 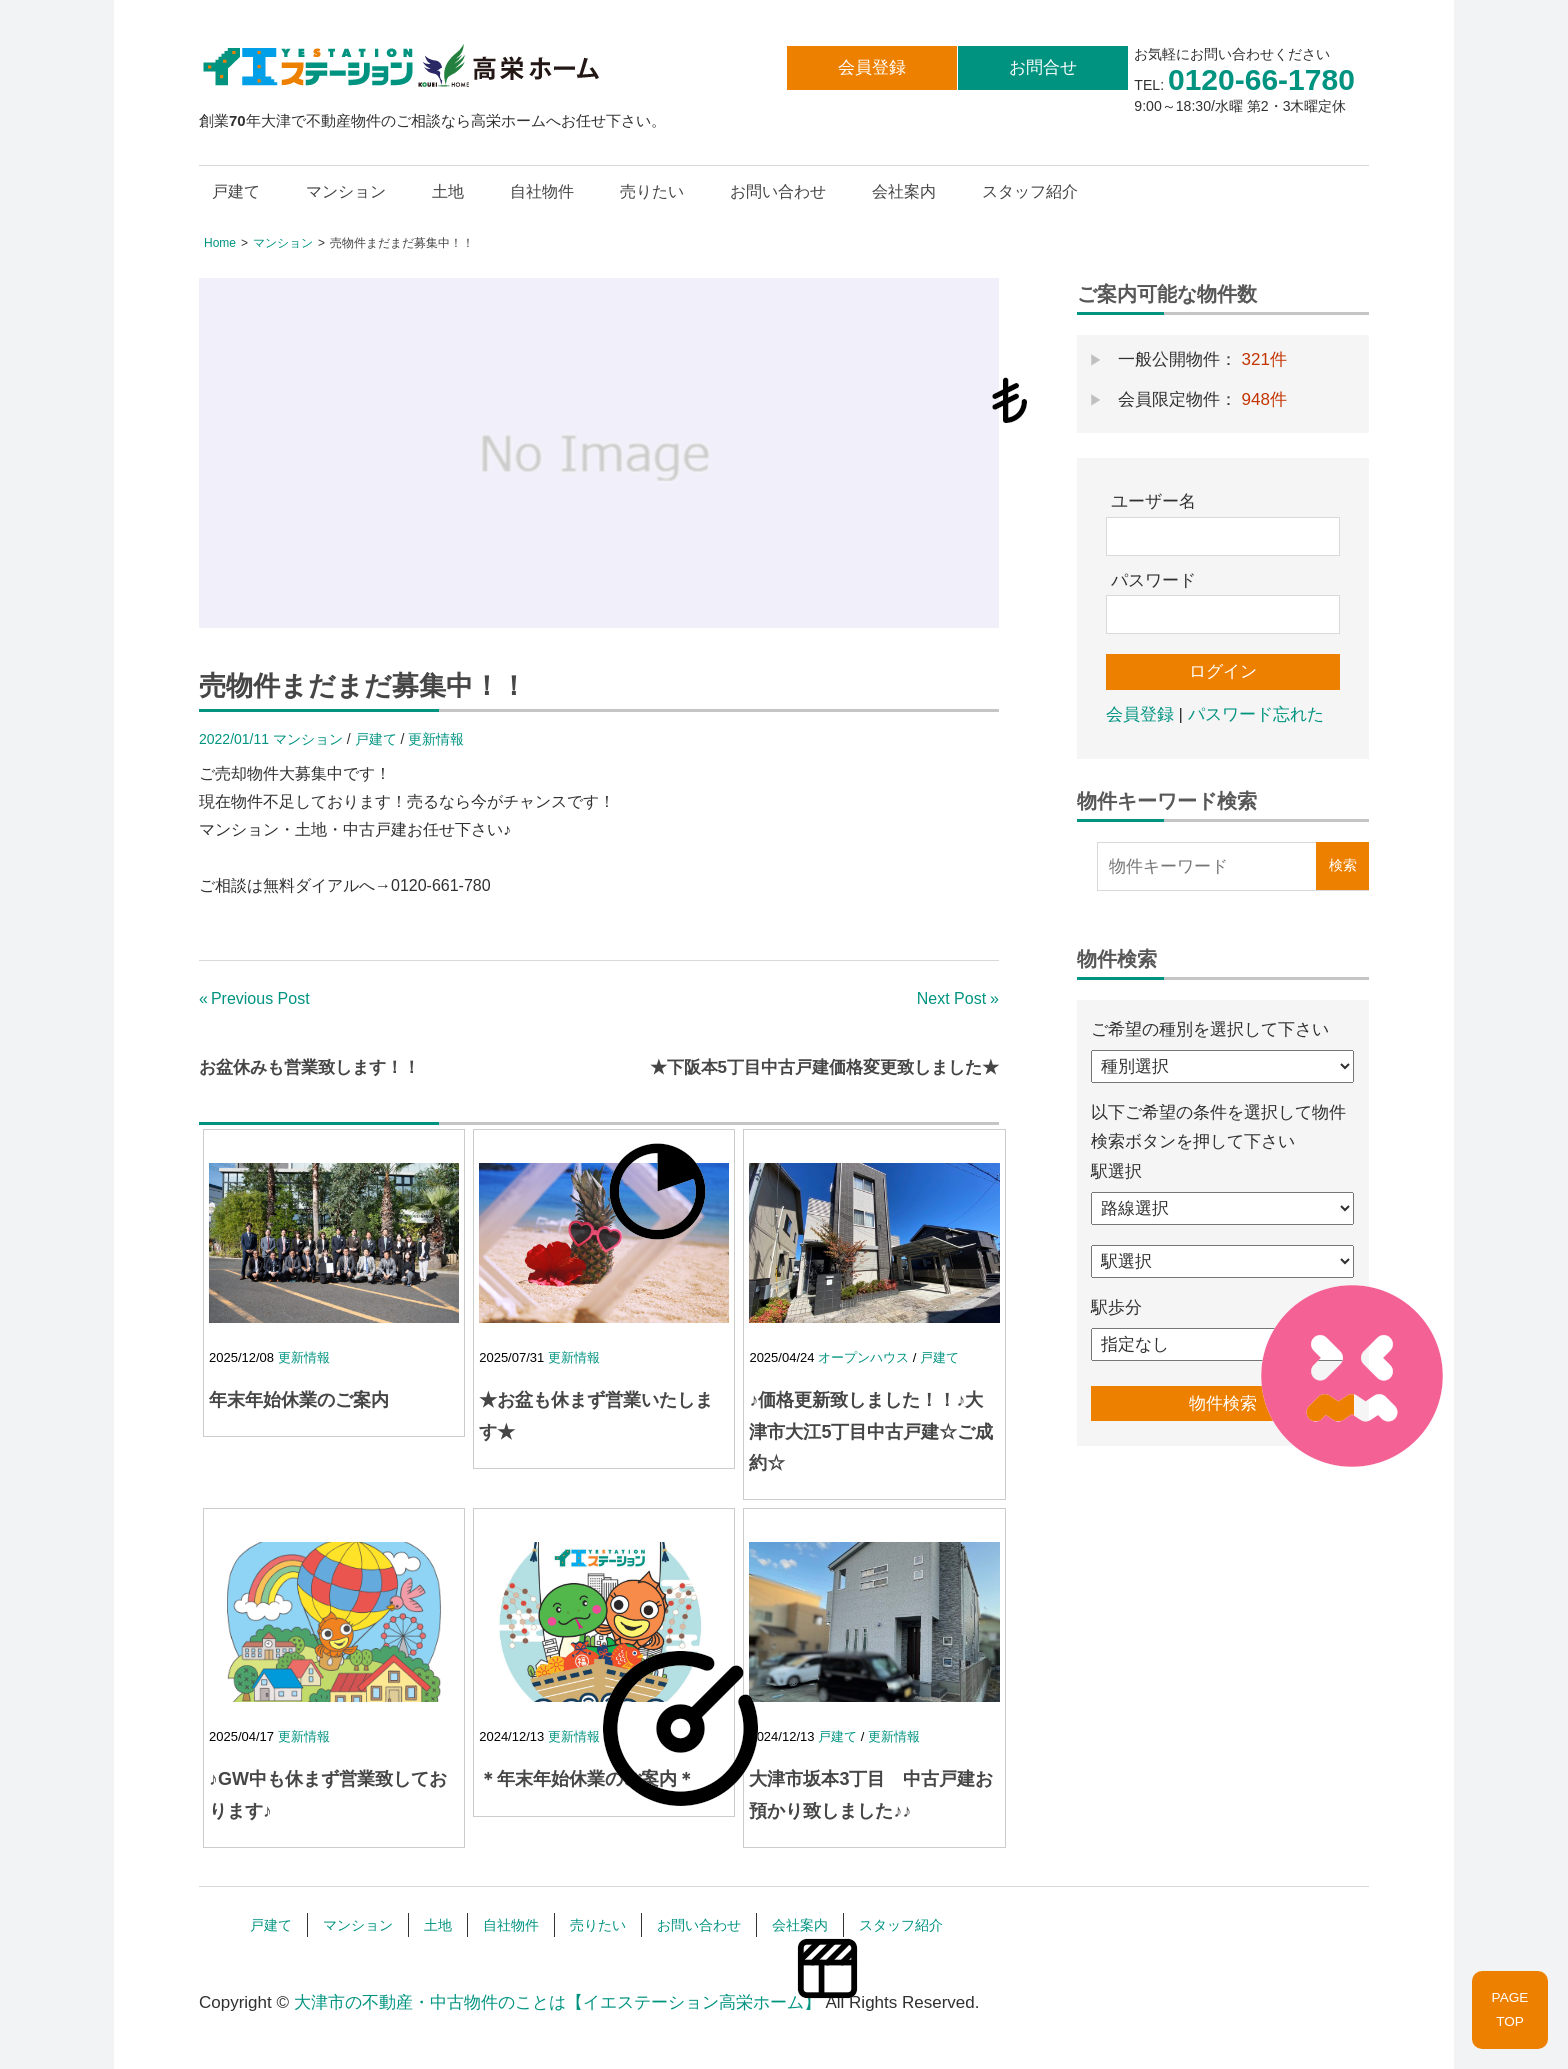 What do you see at coordinates (657, 1191) in the screenshot?
I see `indicates 20% progress or completion` at bounding box center [657, 1191].